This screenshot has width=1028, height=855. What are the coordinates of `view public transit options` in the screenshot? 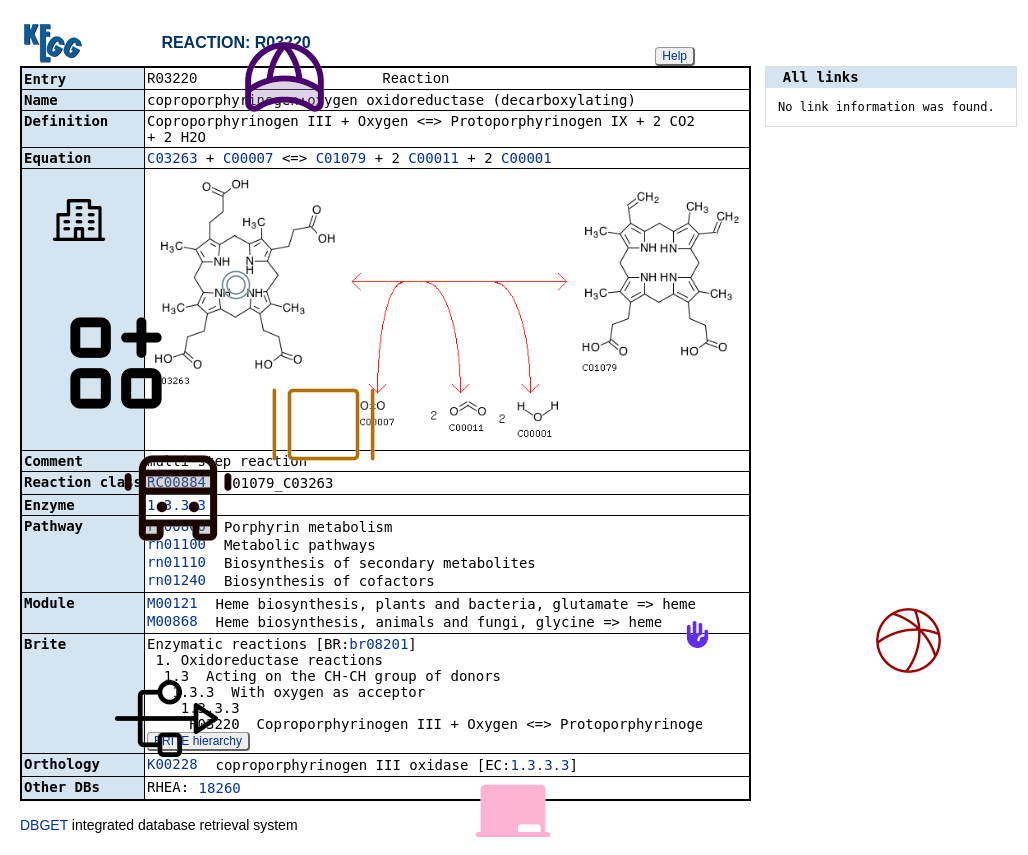 It's located at (178, 498).